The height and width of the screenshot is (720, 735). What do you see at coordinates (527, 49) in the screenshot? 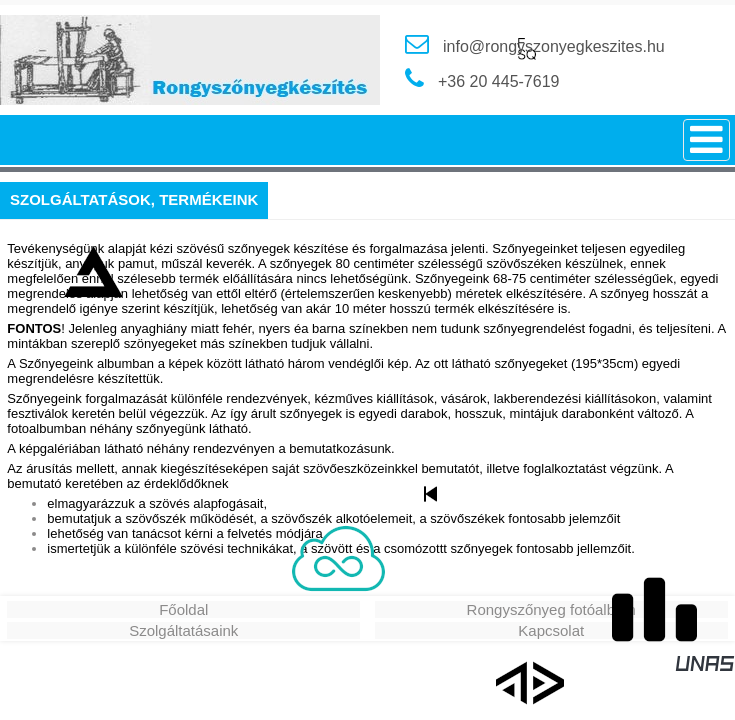
I see `open foursquare app` at bounding box center [527, 49].